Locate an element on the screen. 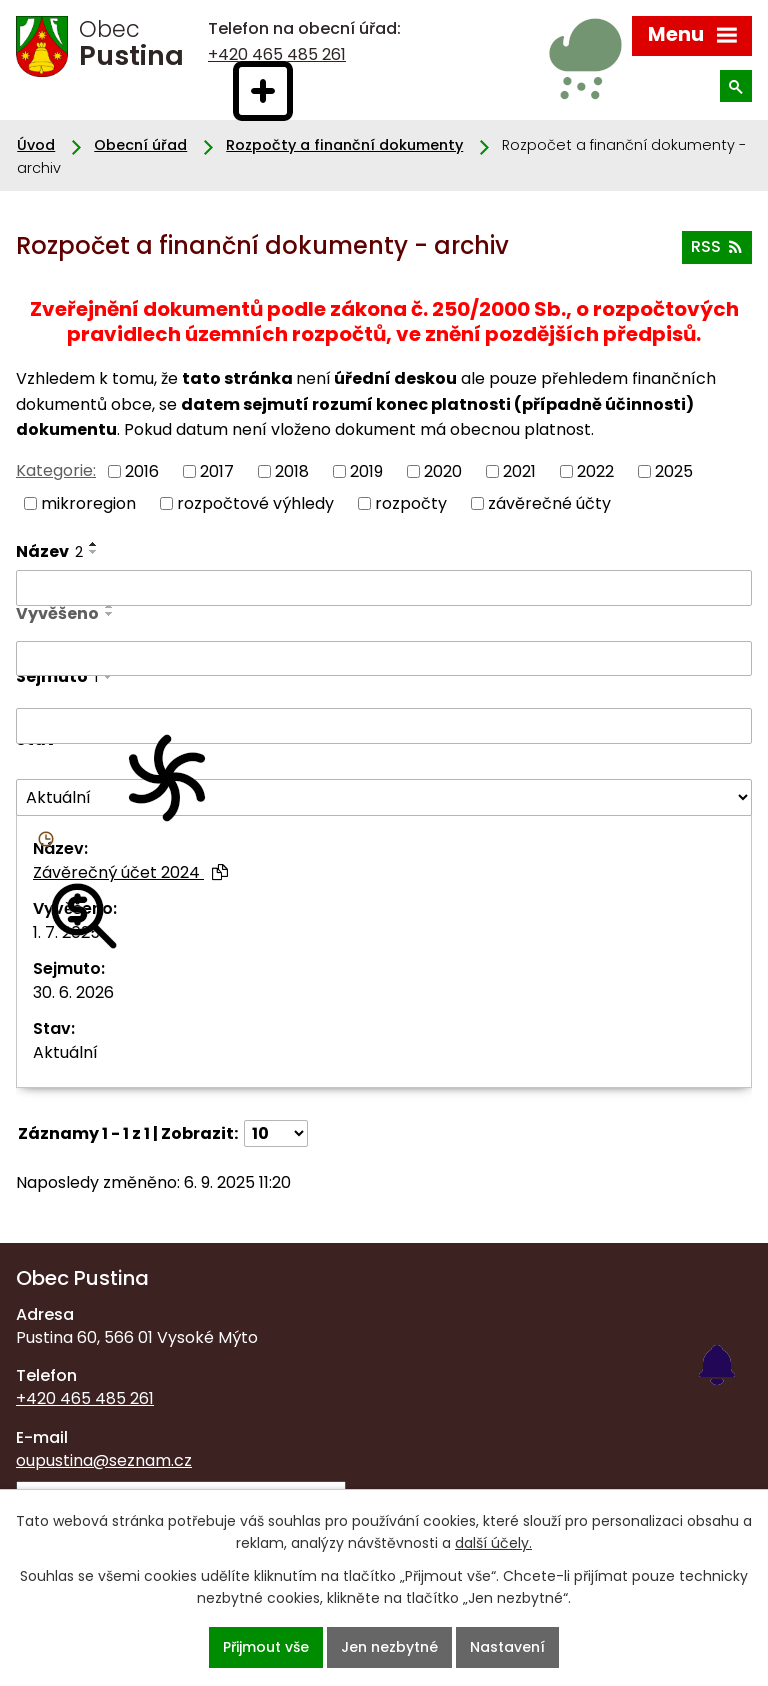  view notifications is located at coordinates (717, 1365).